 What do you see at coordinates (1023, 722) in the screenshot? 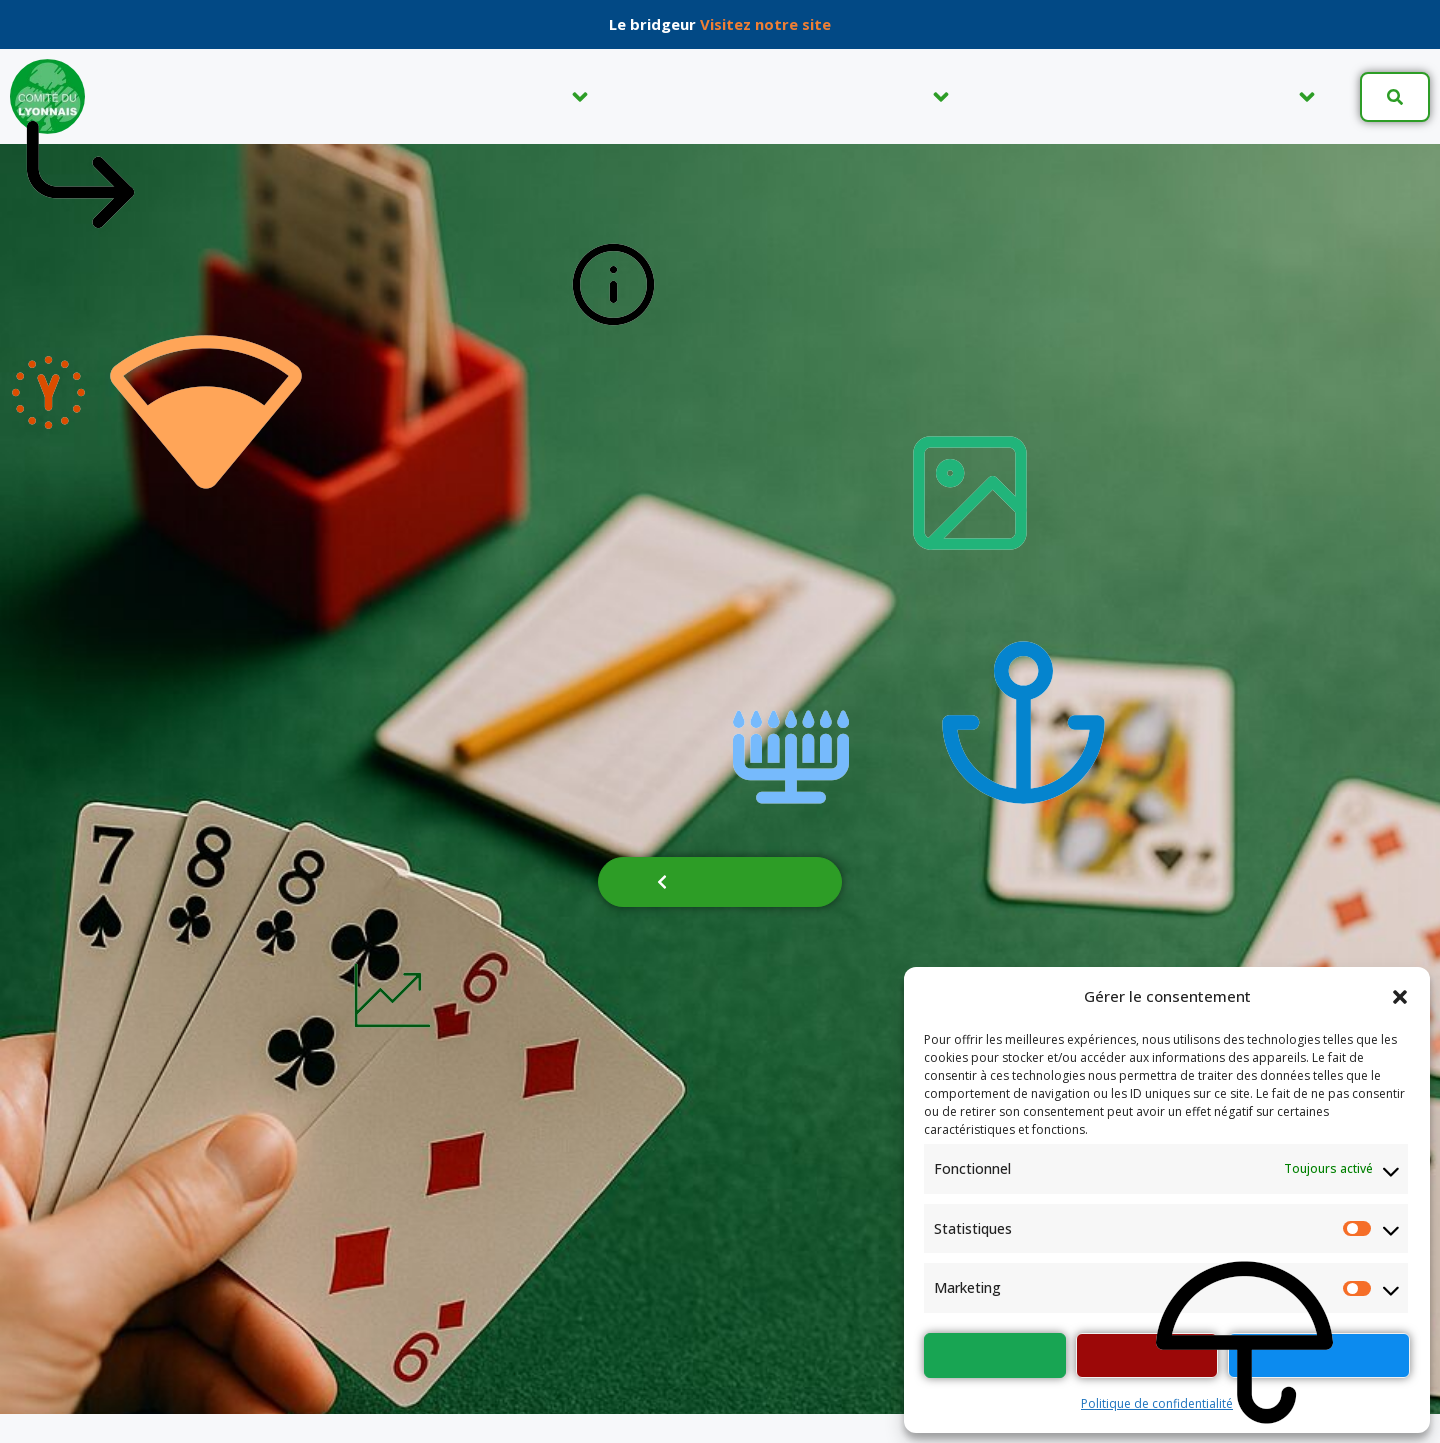
I see `anchor a component or element in place` at bounding box center [1023, 722].